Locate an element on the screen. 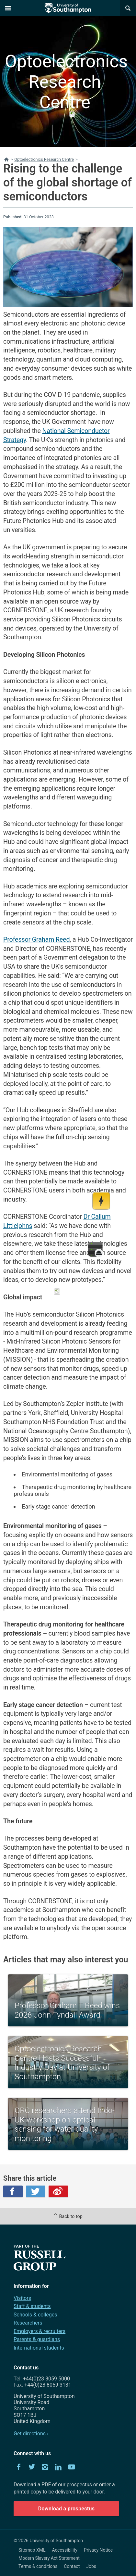 The image size is (136, 2576). configure network server discovery settings is located at coordinates (95, 1249).